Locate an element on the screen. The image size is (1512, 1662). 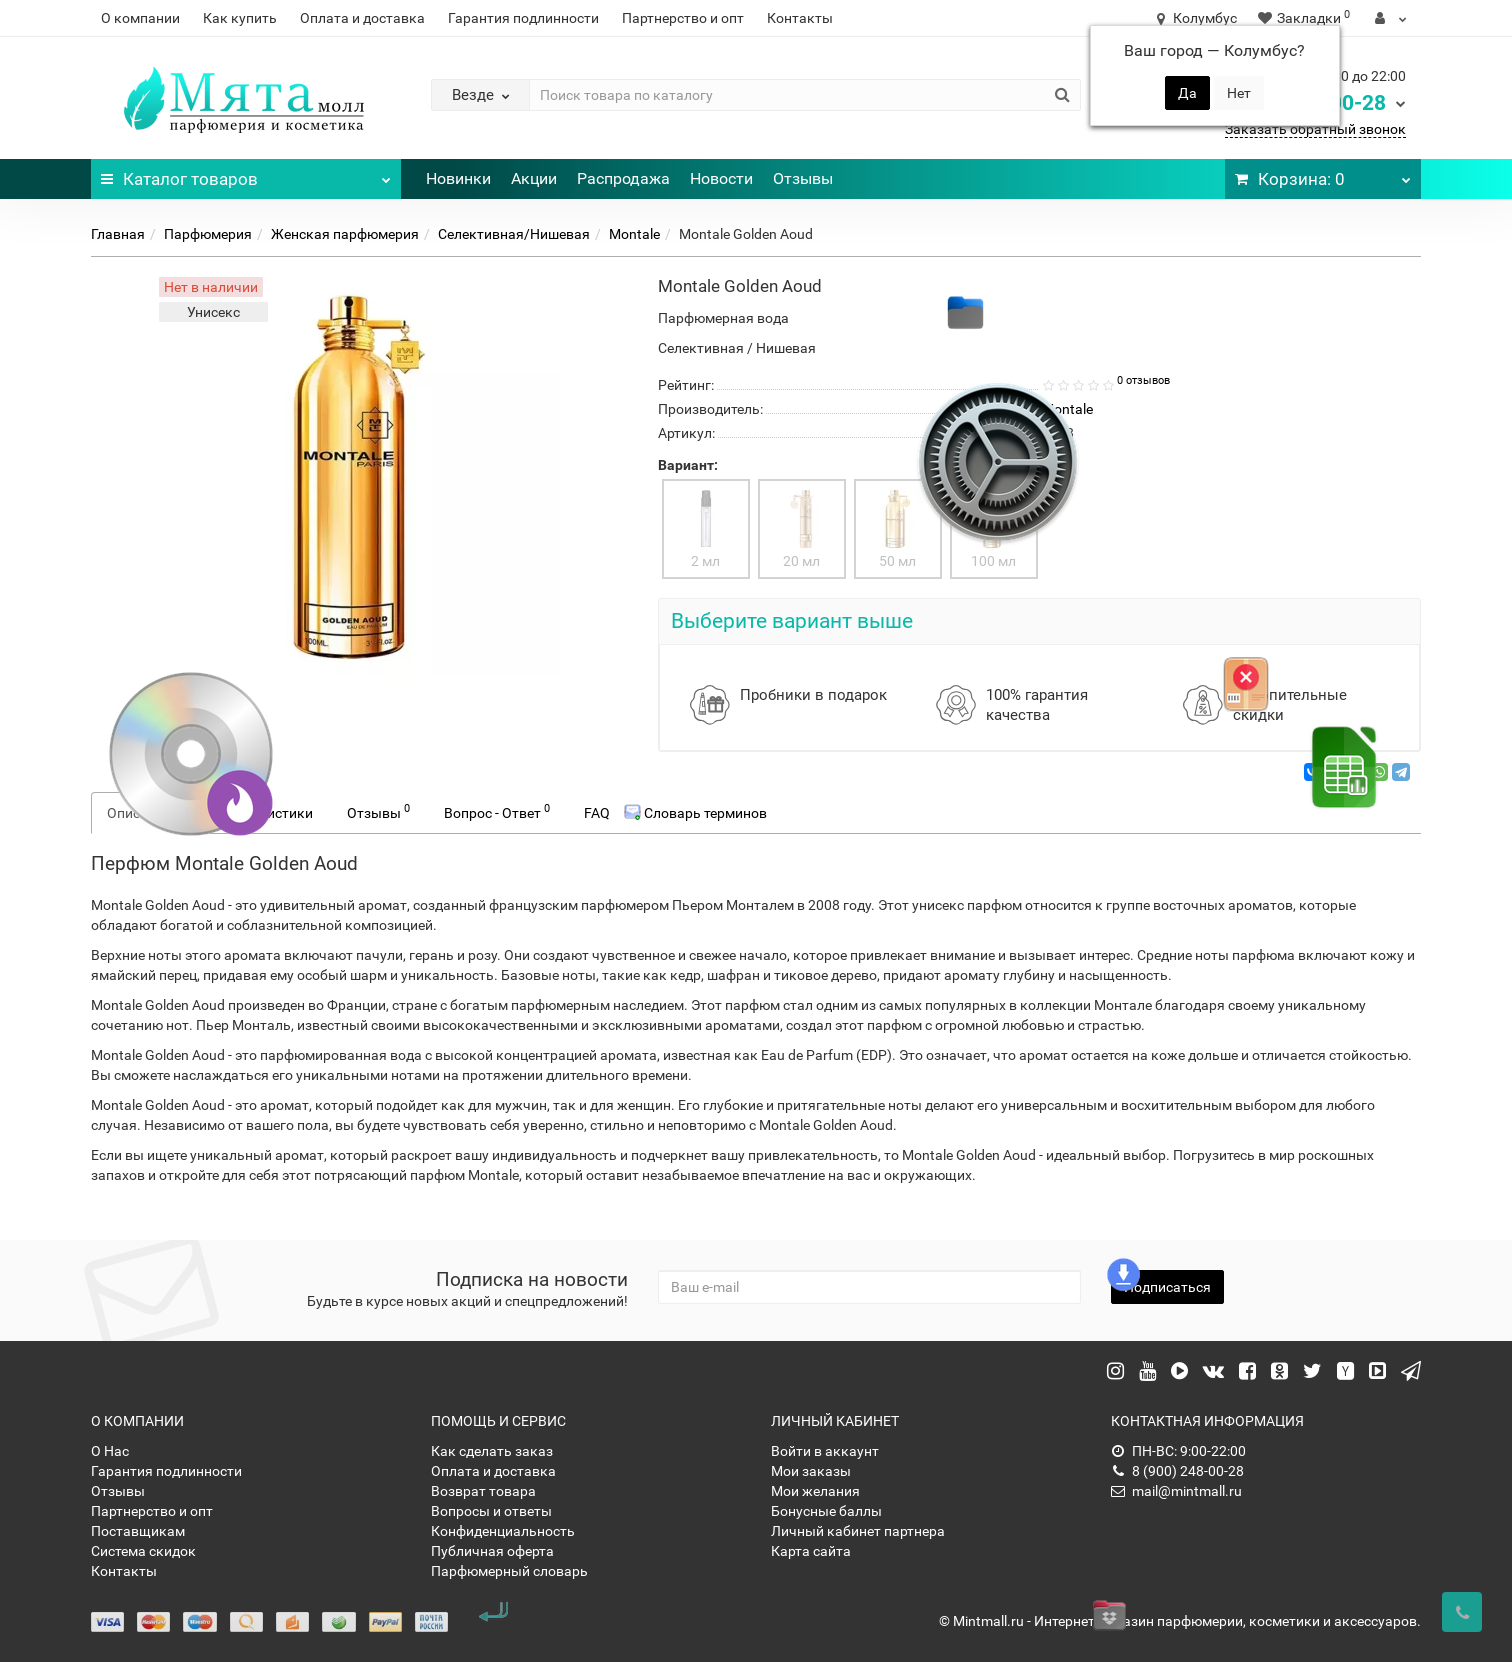
open your dropbox folder is located at coordinates (1109, 1614).